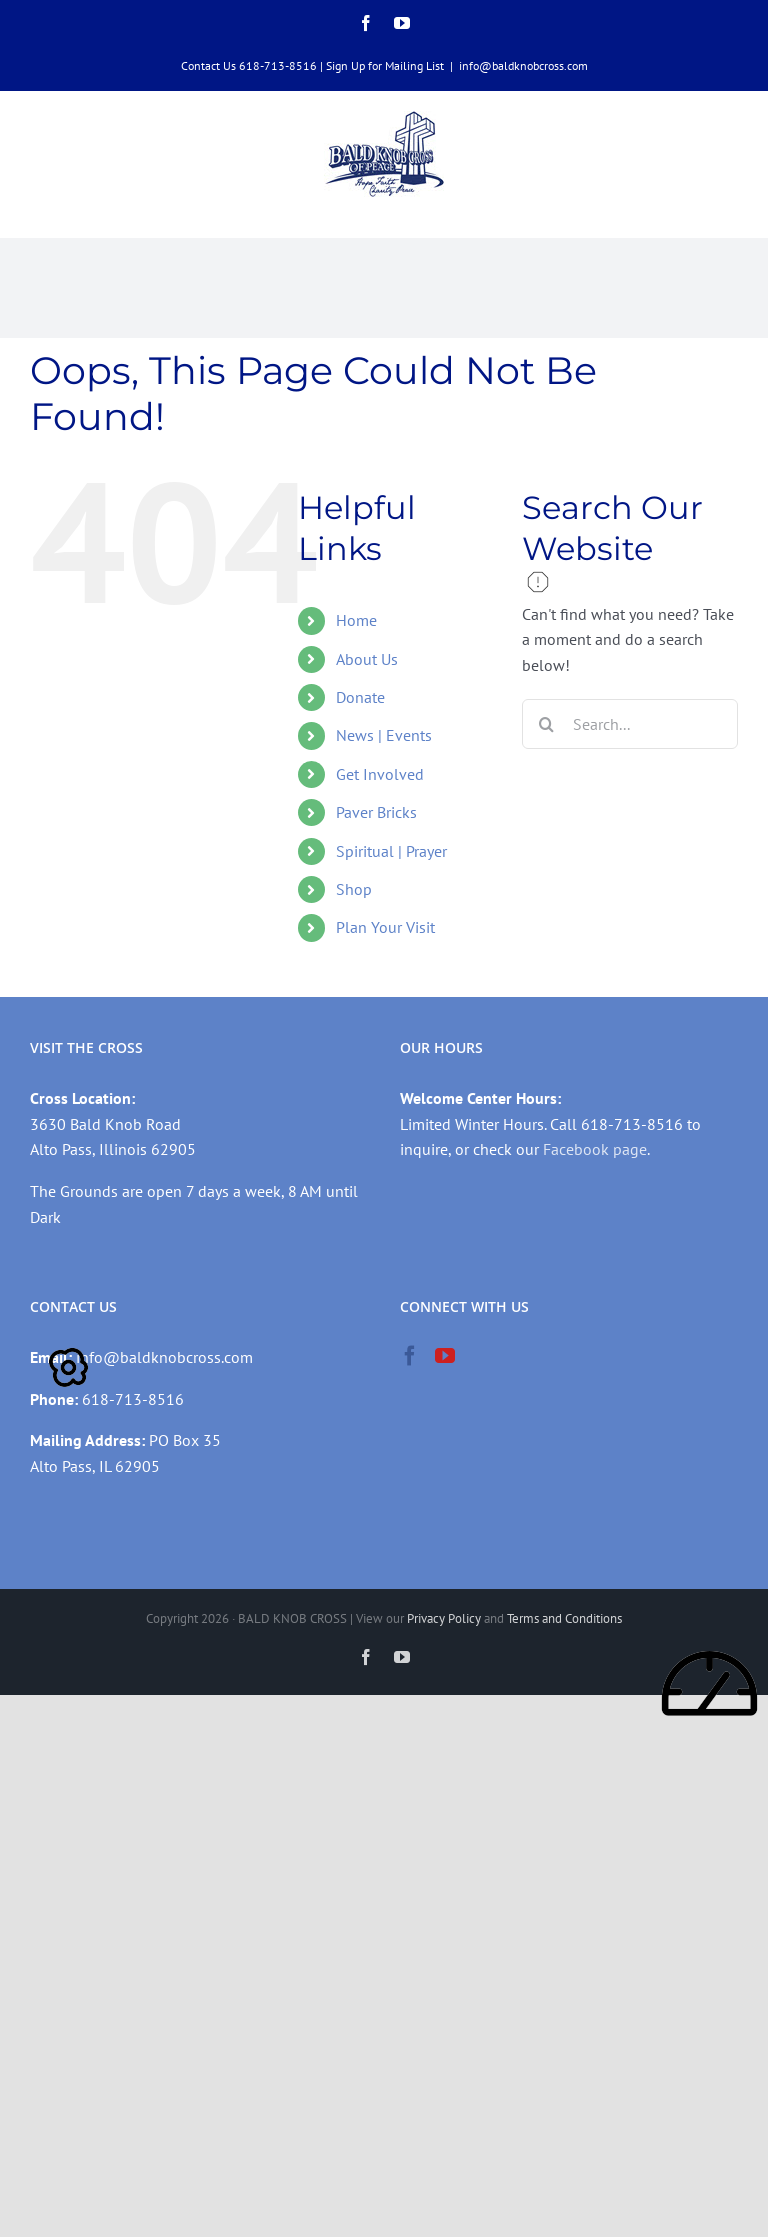 The height and width of the screenshot is (2237, 768). Describe the element at coordinates (538, 582) in the screenshot. I see `indicates a warning or critical alert` at that location.